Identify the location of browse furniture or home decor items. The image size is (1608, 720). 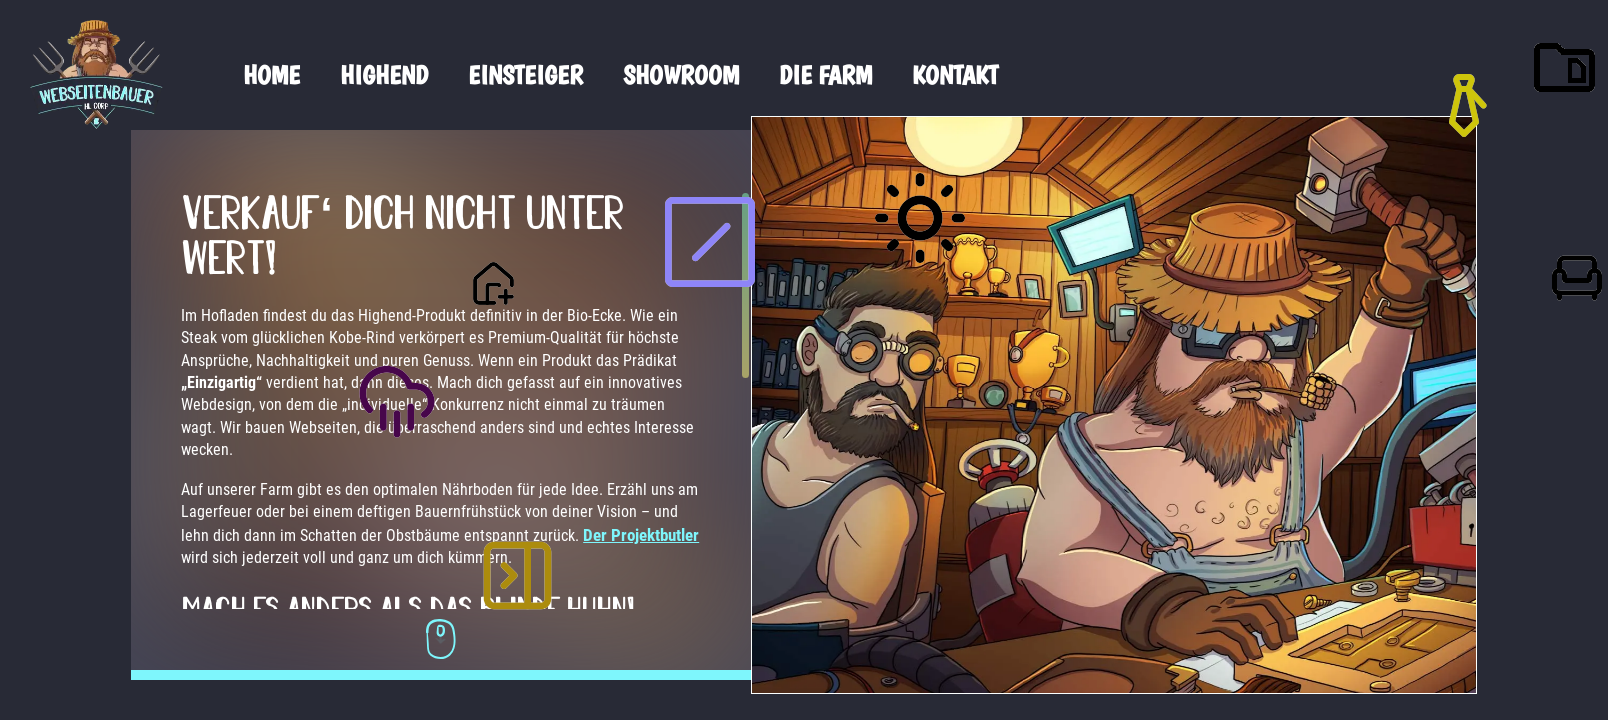
(1577, 278).